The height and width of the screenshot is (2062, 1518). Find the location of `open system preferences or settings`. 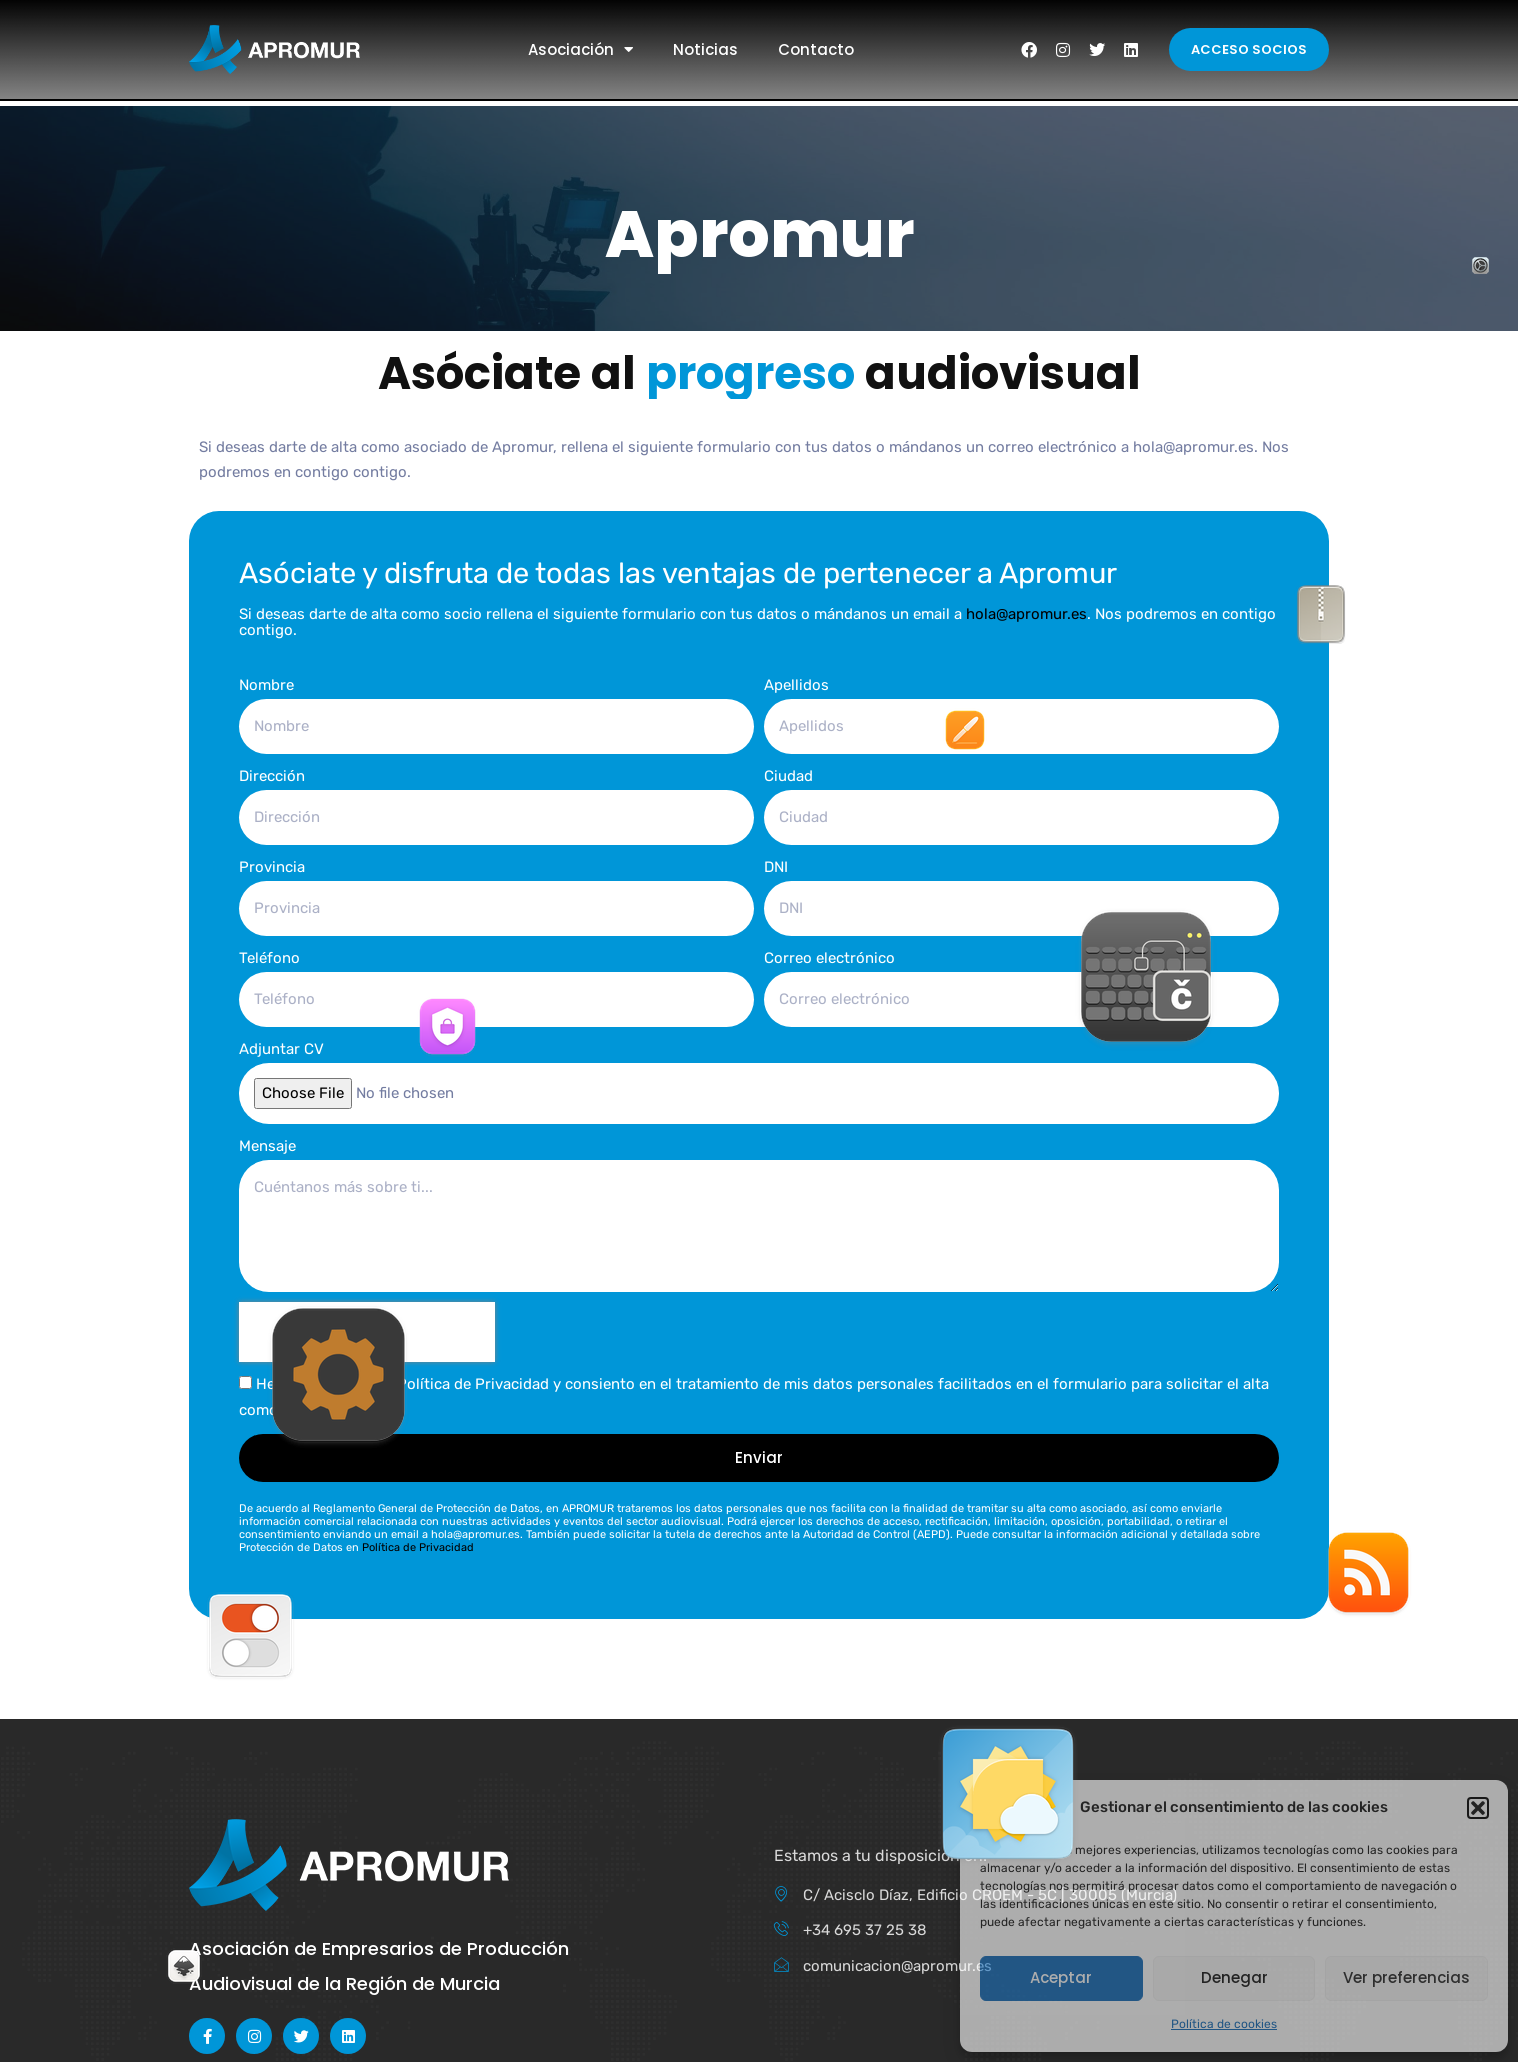

open system preferences or settings is located at coordinates (1480, 265).